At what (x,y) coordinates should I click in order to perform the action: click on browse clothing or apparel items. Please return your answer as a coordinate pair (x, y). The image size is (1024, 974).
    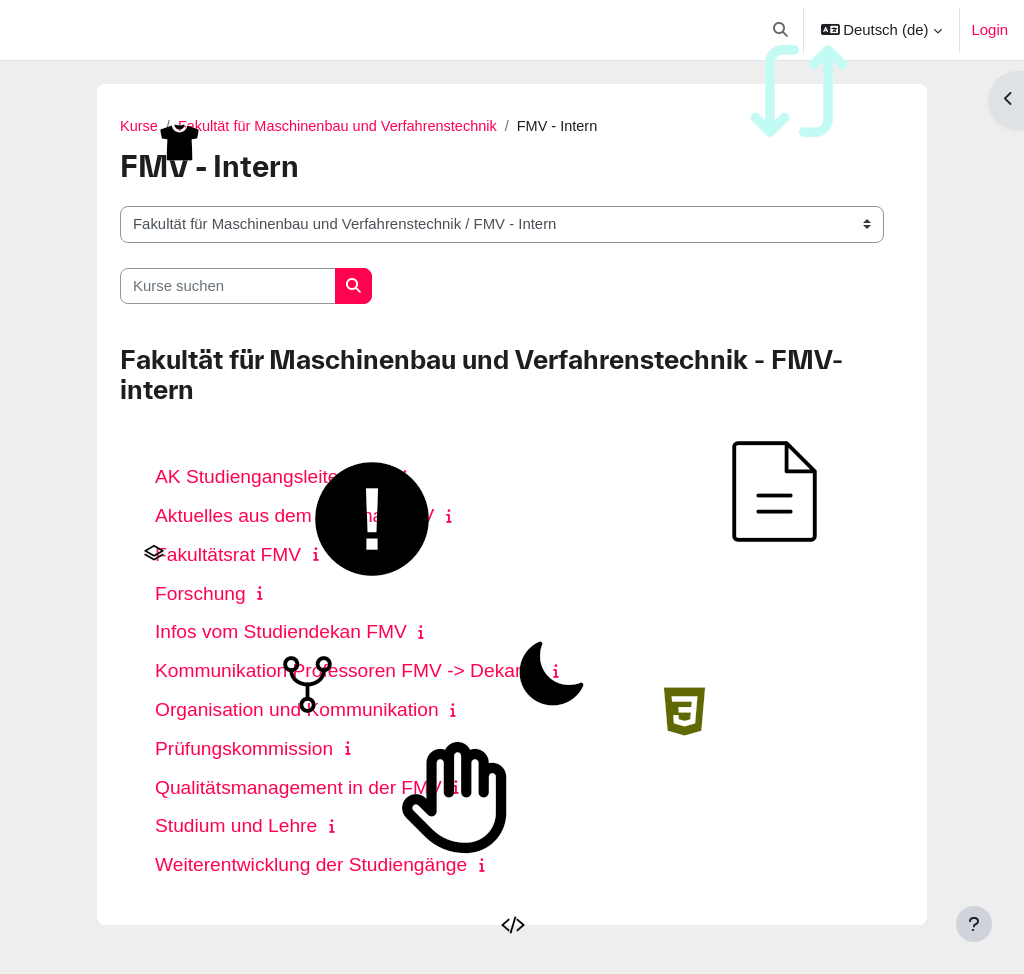
    Looking at the image, I should click on (179, 142).